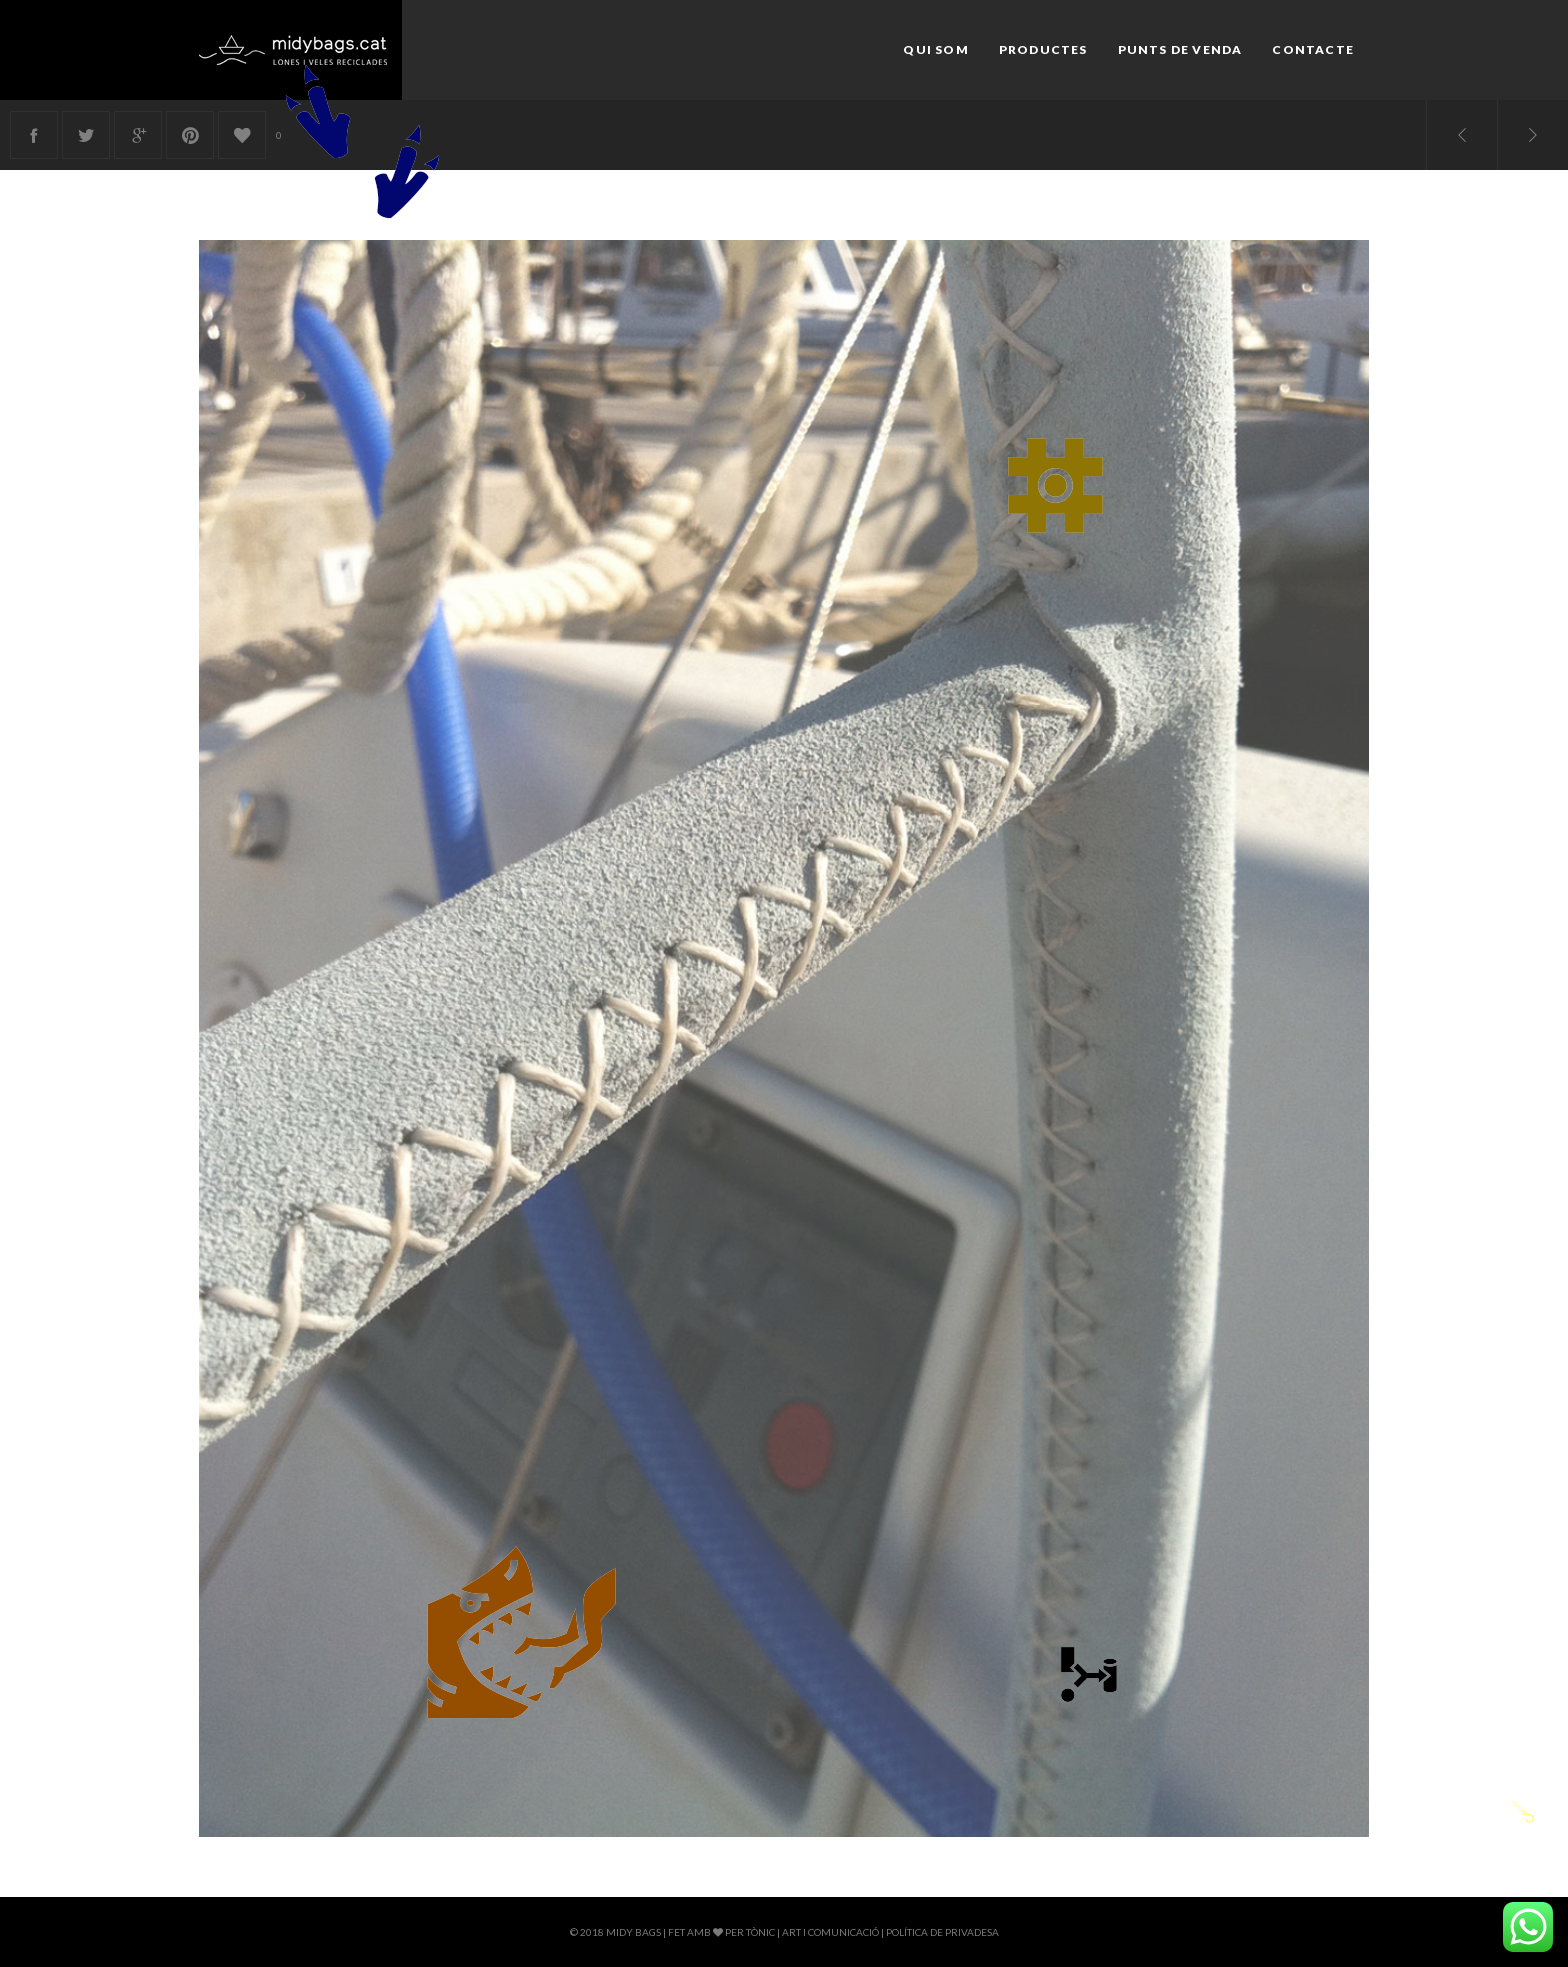  Describe the element at coordinates (1055, 485) in the screenshot. I see `settings or configuration menu` at that location.